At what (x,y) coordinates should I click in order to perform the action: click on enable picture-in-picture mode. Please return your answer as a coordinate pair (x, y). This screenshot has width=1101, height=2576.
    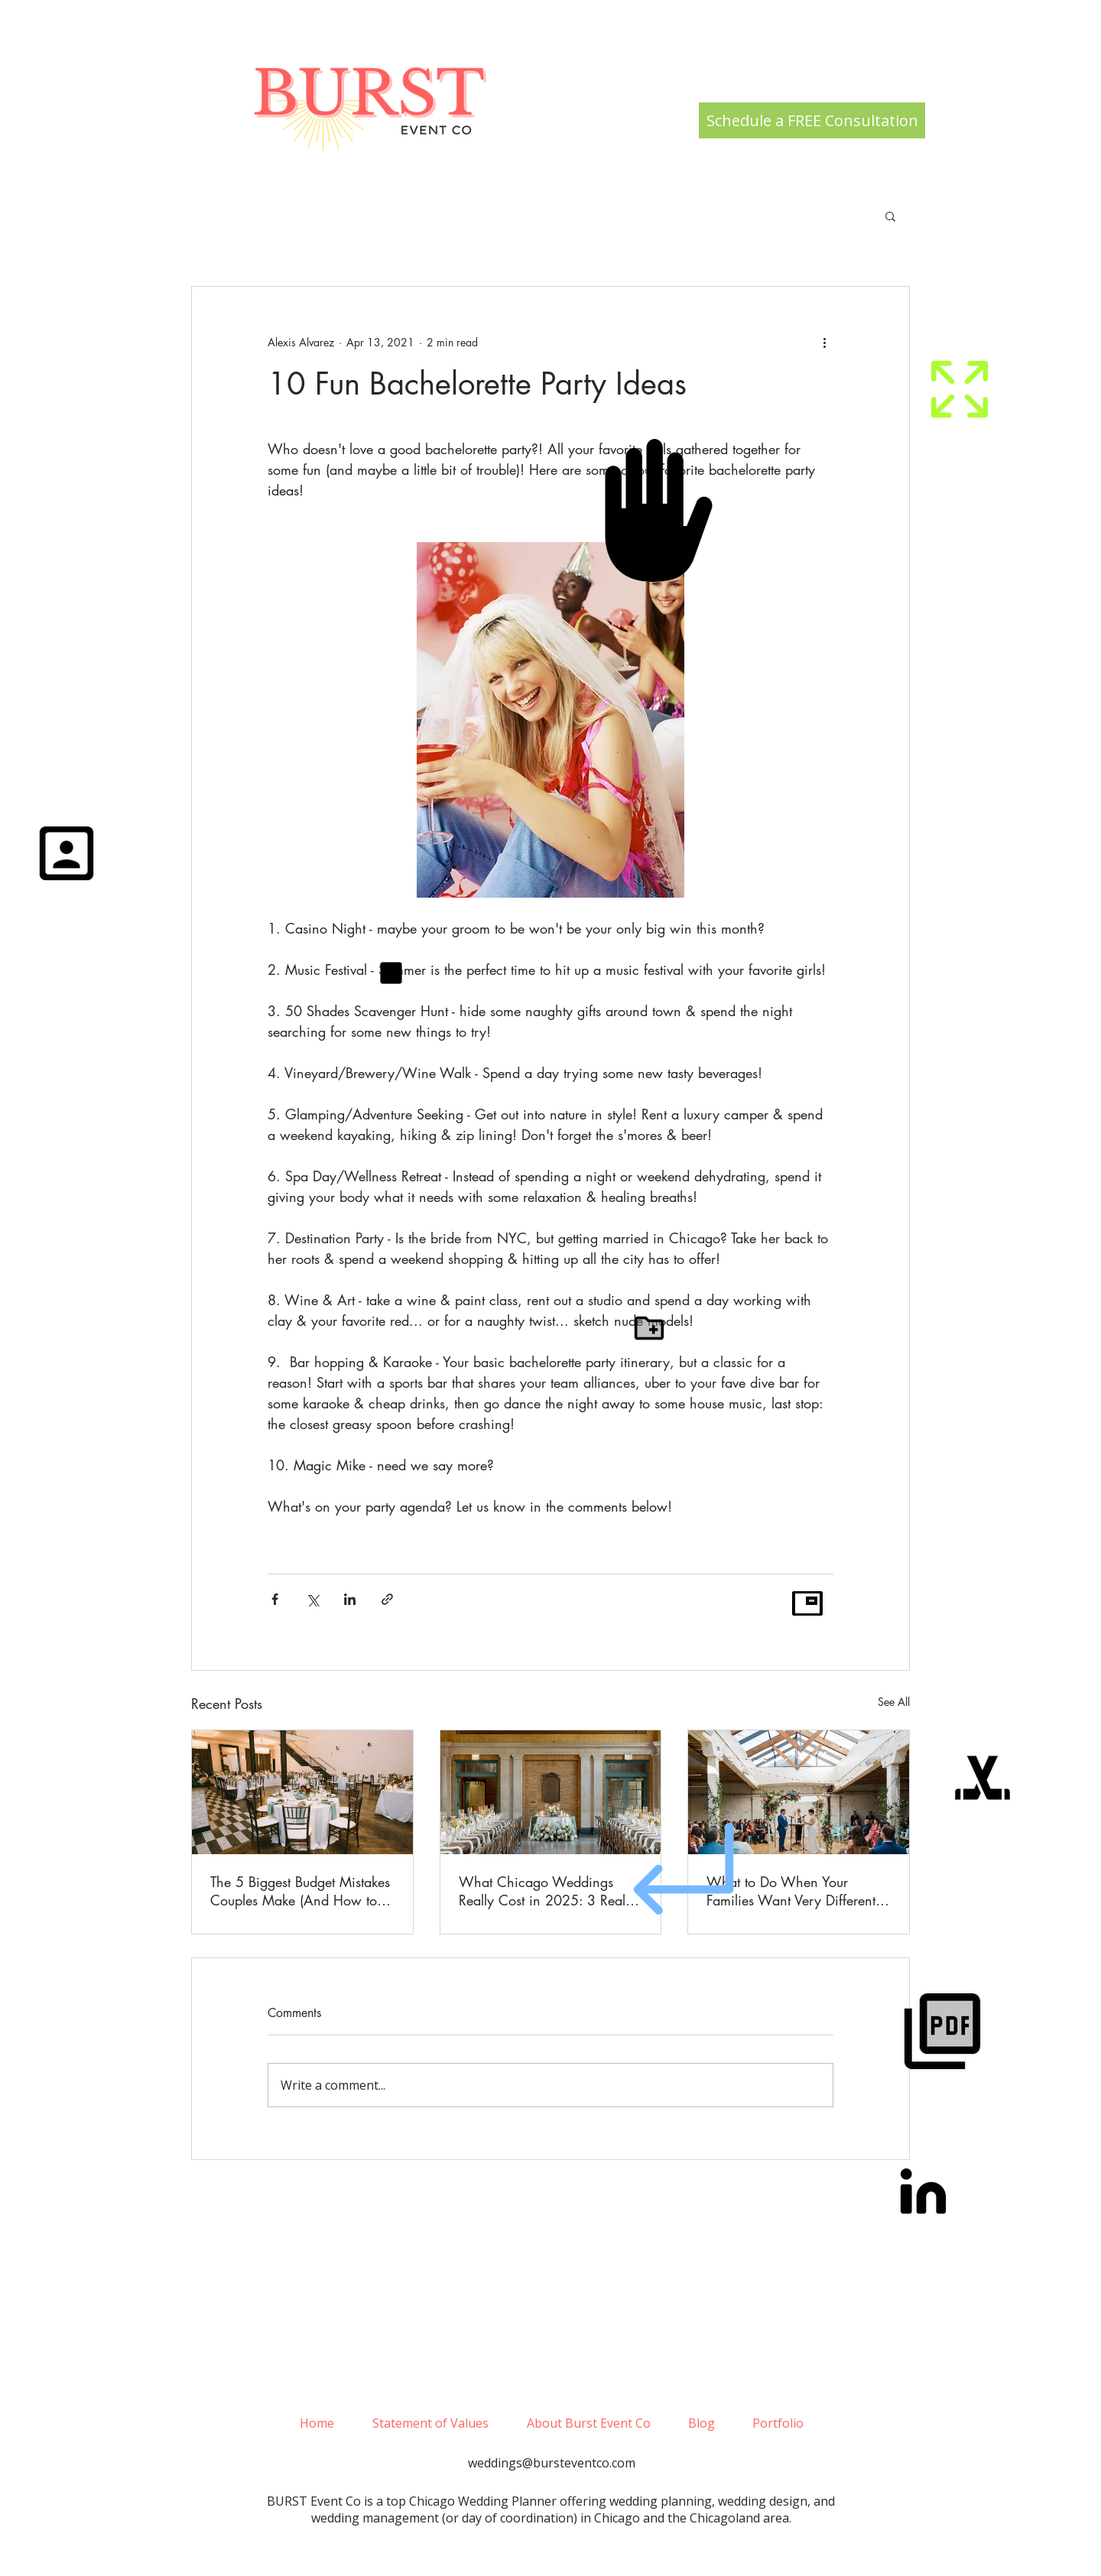
    Looking at the image, I should click on (807, 1603).